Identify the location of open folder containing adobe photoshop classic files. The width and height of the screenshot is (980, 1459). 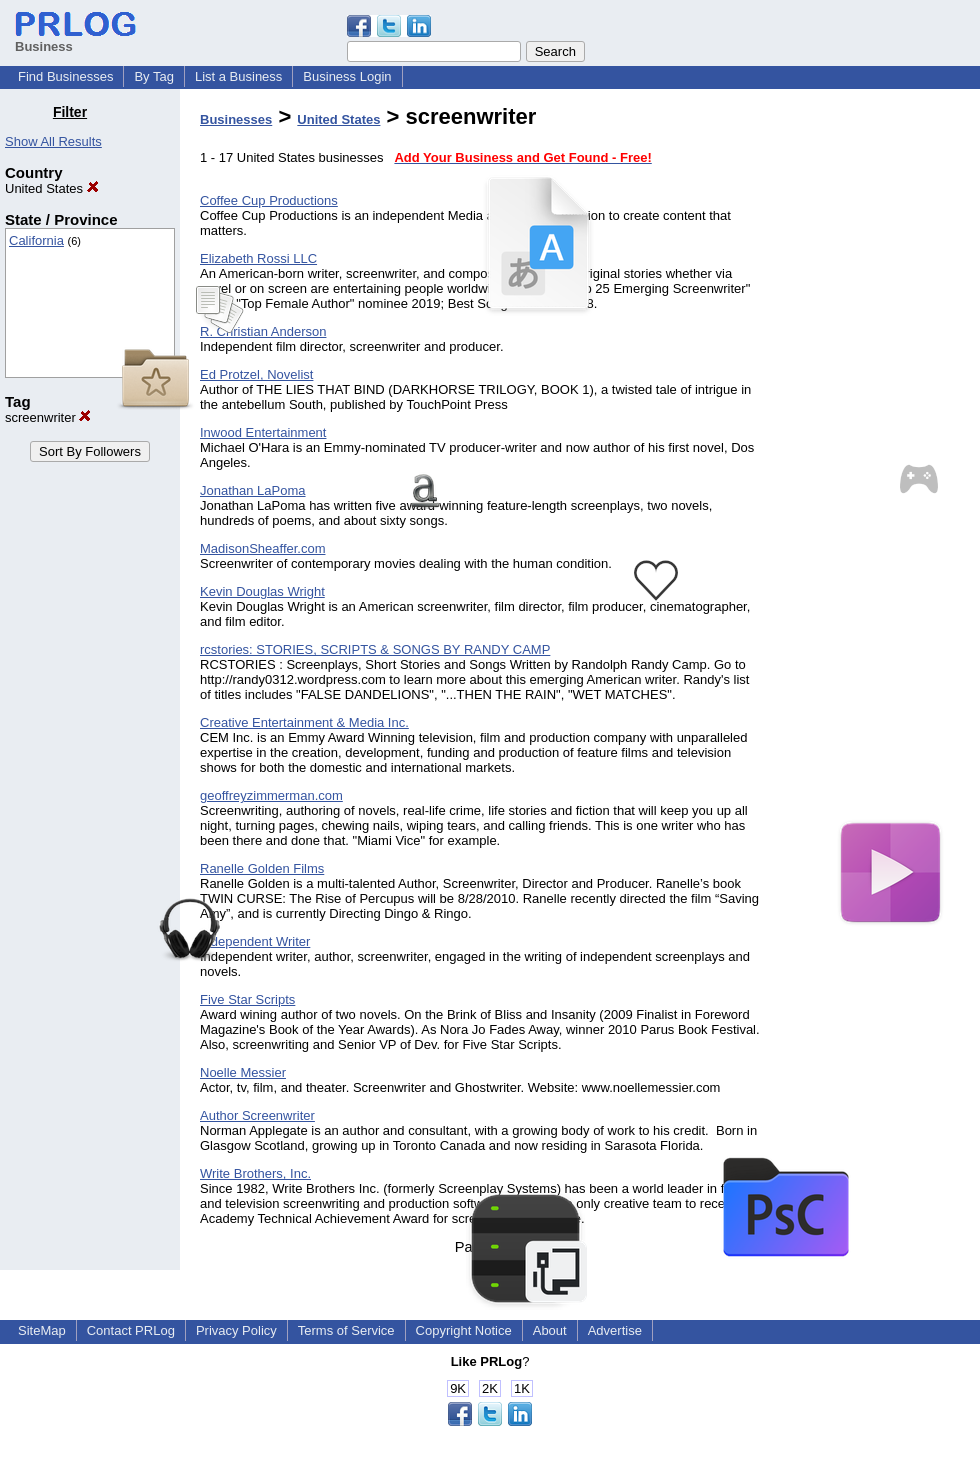
(785, 1210).